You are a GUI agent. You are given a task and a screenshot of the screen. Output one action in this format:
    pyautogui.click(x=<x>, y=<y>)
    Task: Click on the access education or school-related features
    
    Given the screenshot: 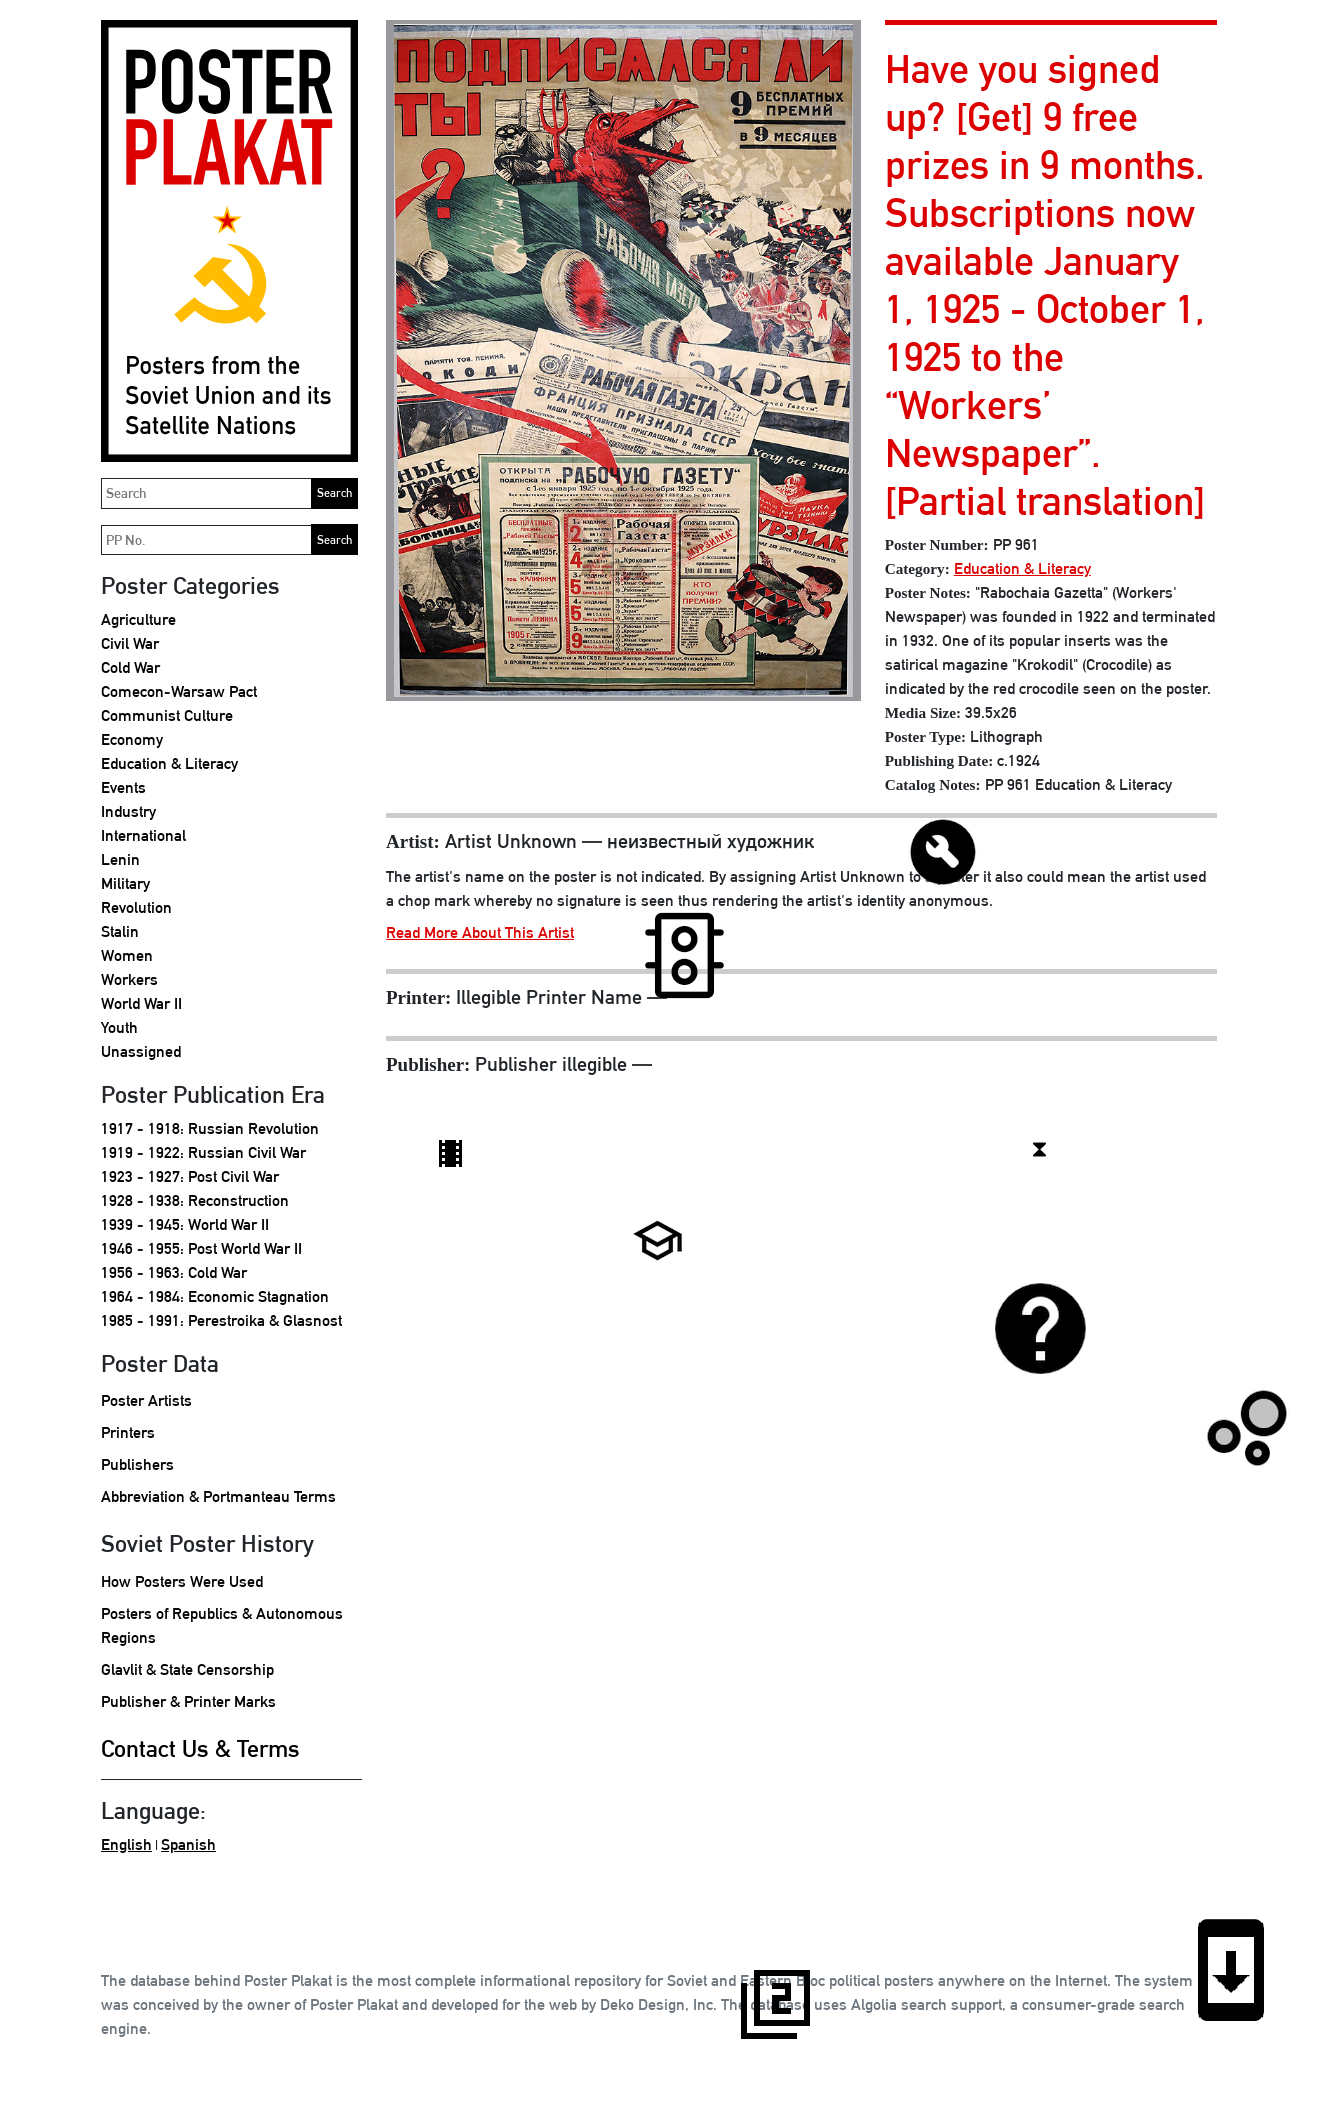 What is the action you would take?
    pyautogui.click(x=657, y=1240)
    